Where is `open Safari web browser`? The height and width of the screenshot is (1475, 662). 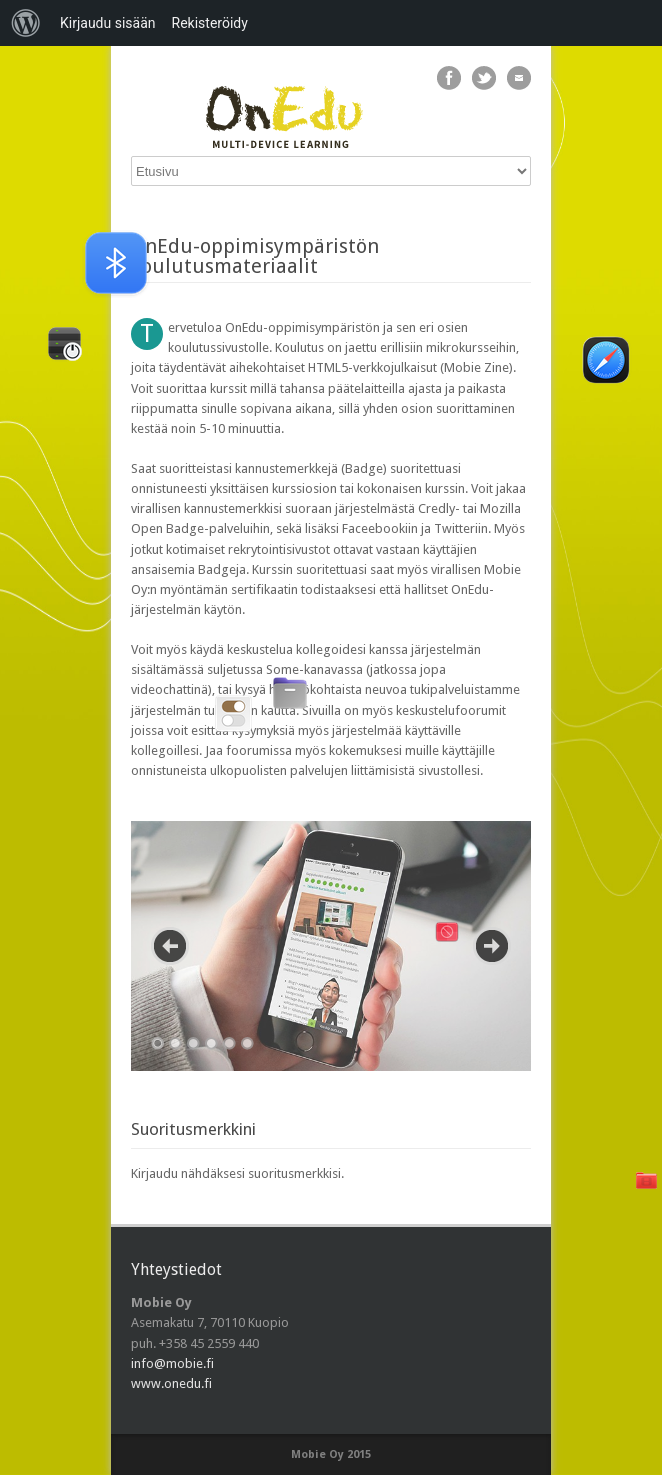 open Safari web browser is located at coordinates (606, 360).